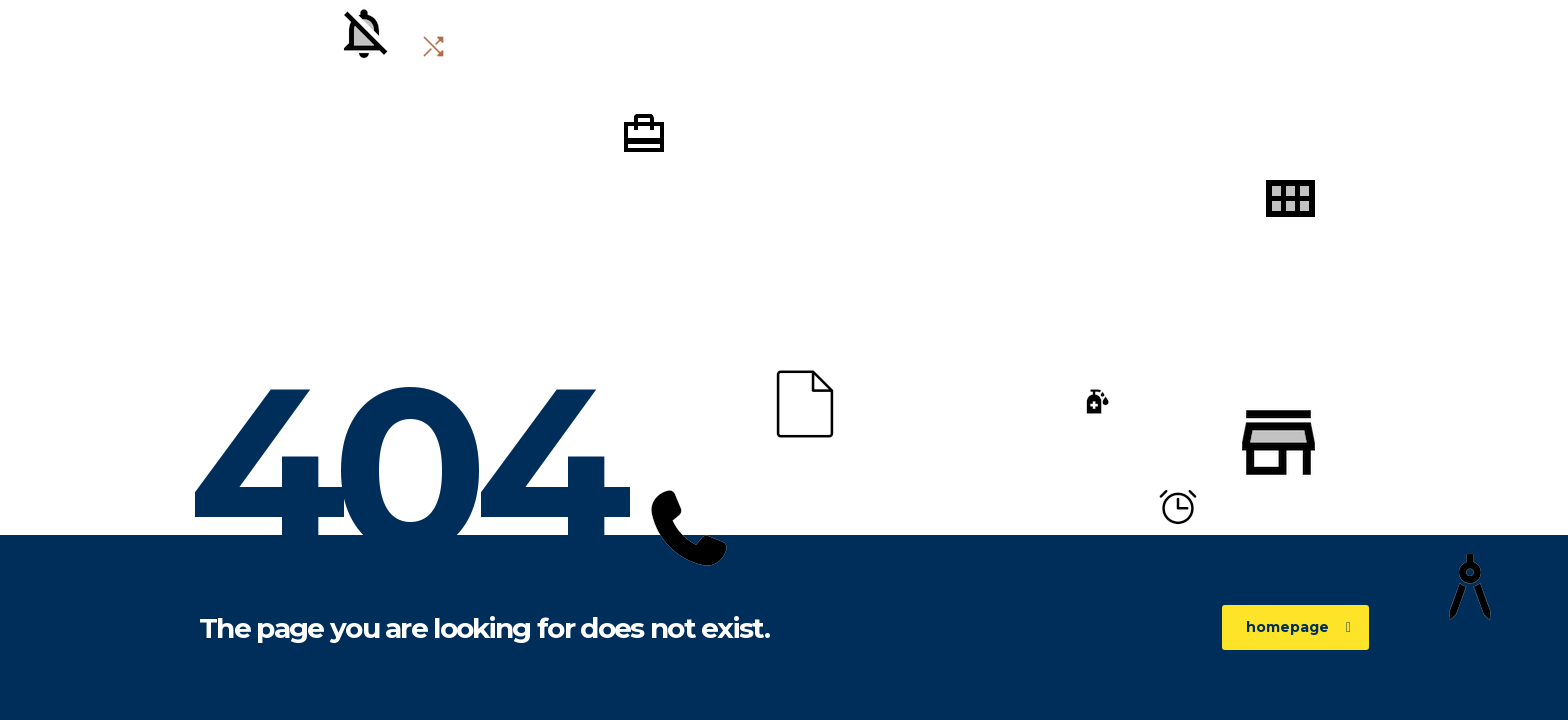 The image size is (1568, 720). Describe the element at coordinates (805, 404) in the screenshot. I see `view or open a file` at that location.